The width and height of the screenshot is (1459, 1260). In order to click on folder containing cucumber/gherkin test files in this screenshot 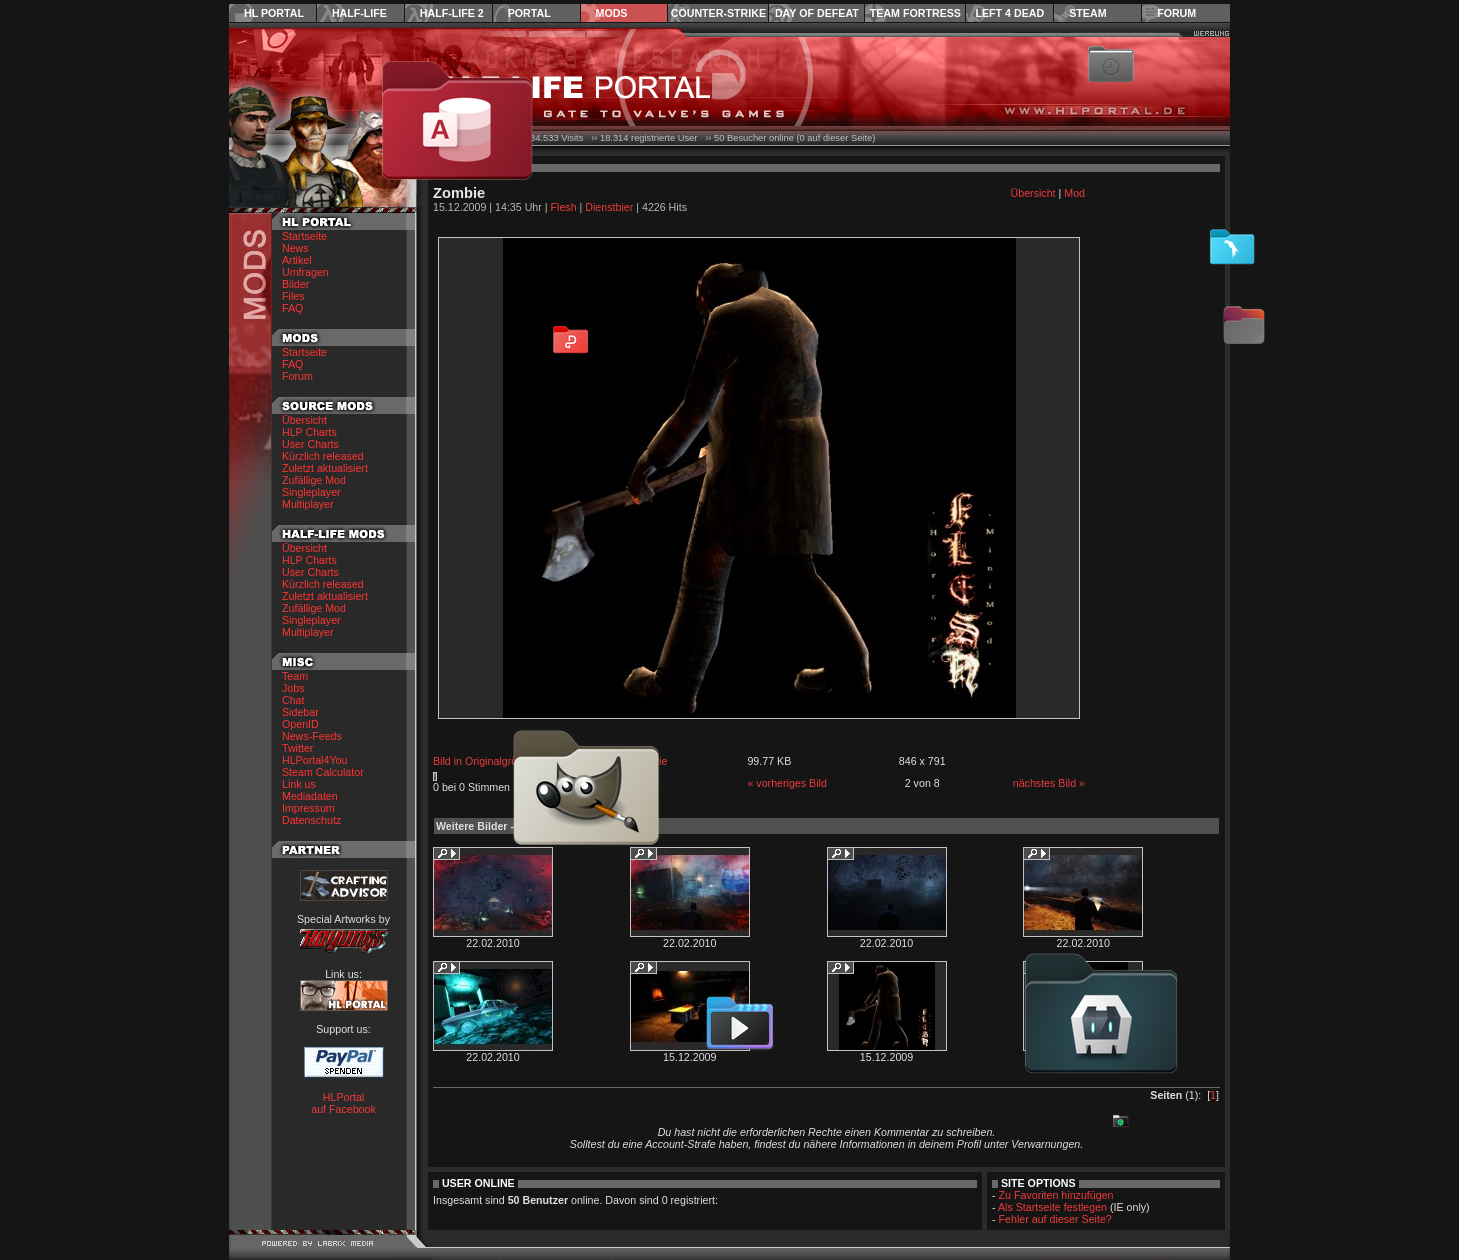, I will do `click(1120, 1121)`.